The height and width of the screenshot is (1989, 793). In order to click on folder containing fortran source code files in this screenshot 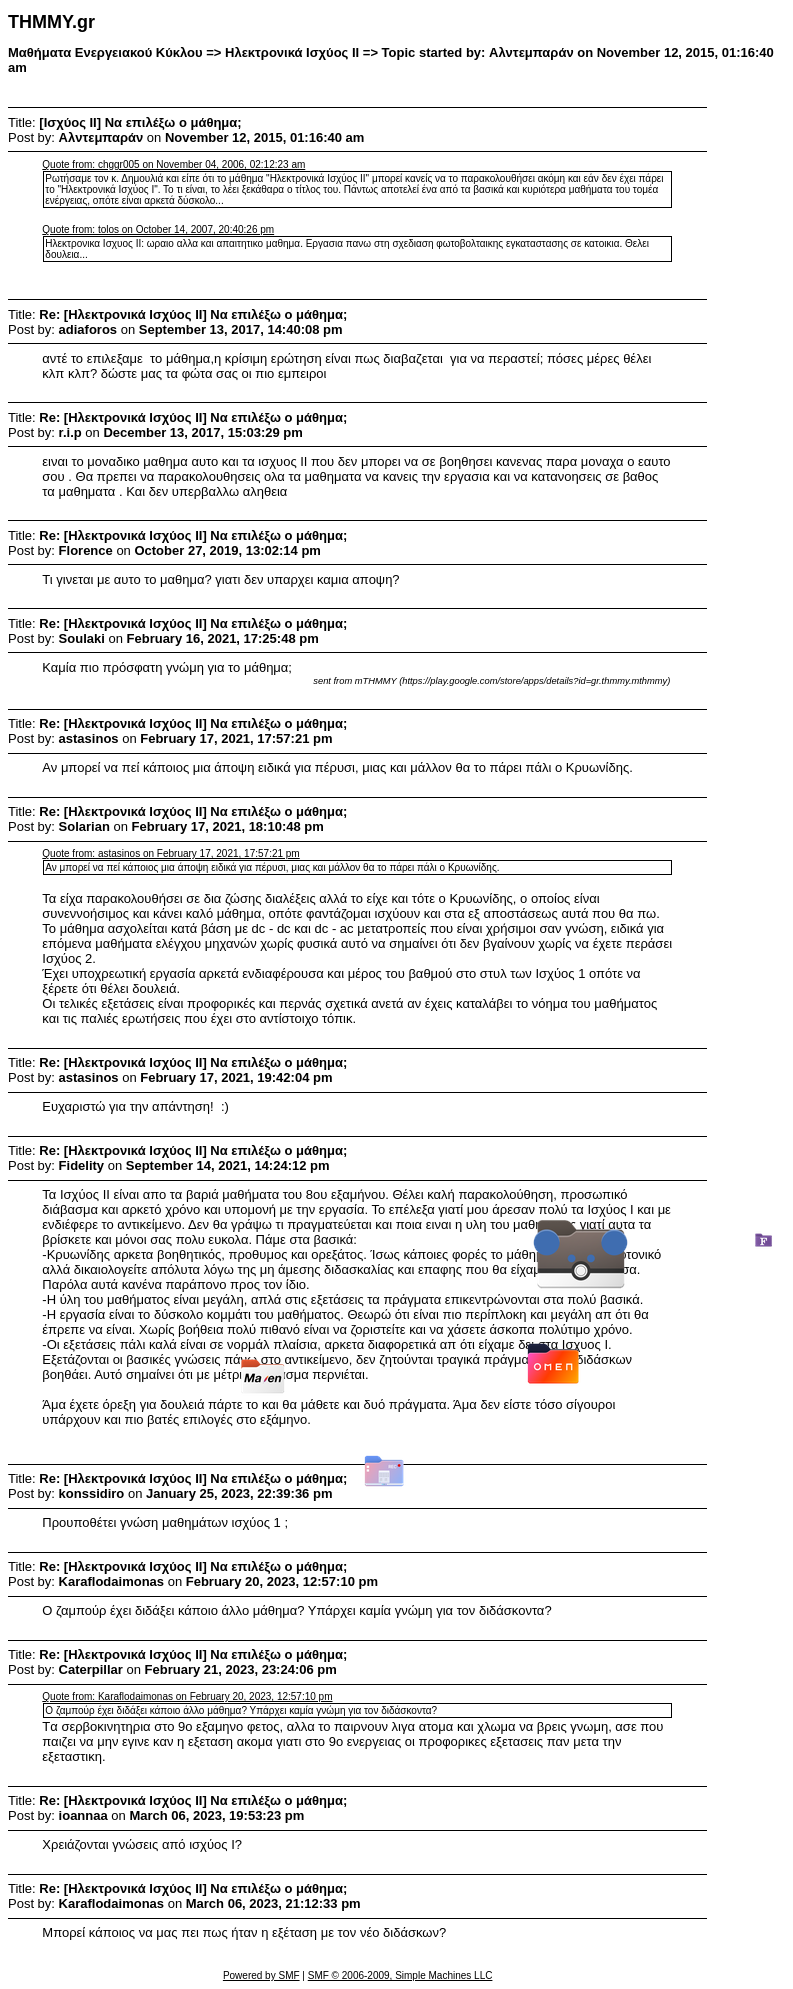, I will do `click(763, 1240)`.